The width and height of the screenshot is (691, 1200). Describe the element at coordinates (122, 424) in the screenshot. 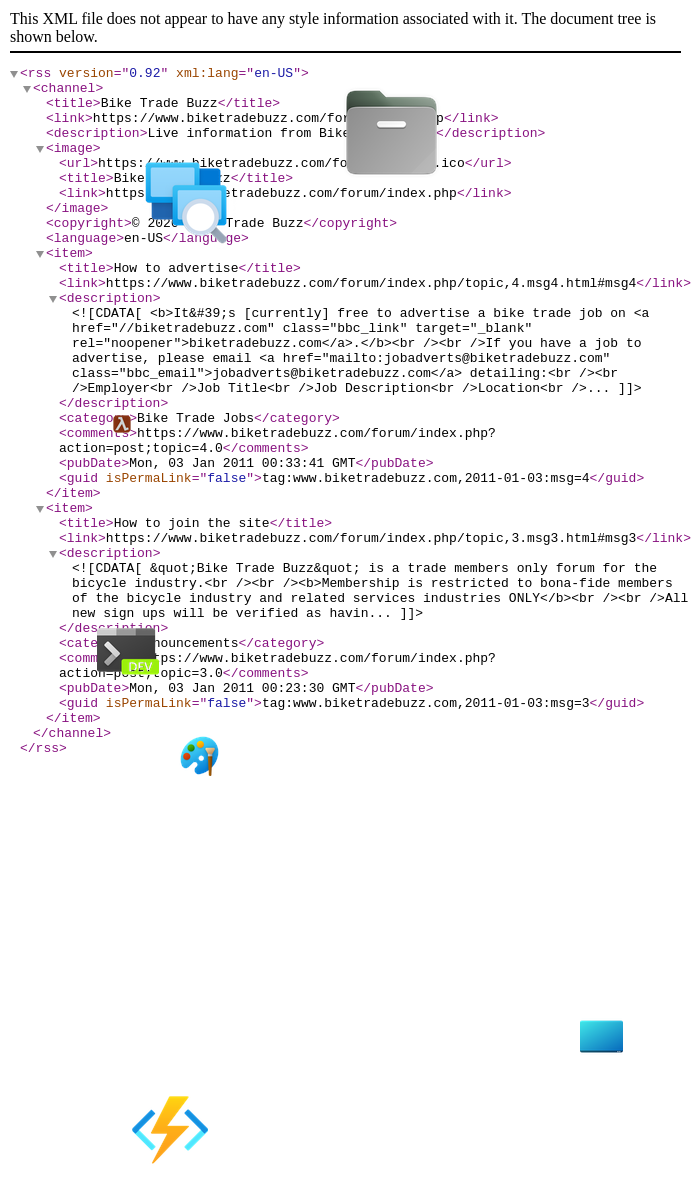

I see `launch half-life: alyx game` at that location.